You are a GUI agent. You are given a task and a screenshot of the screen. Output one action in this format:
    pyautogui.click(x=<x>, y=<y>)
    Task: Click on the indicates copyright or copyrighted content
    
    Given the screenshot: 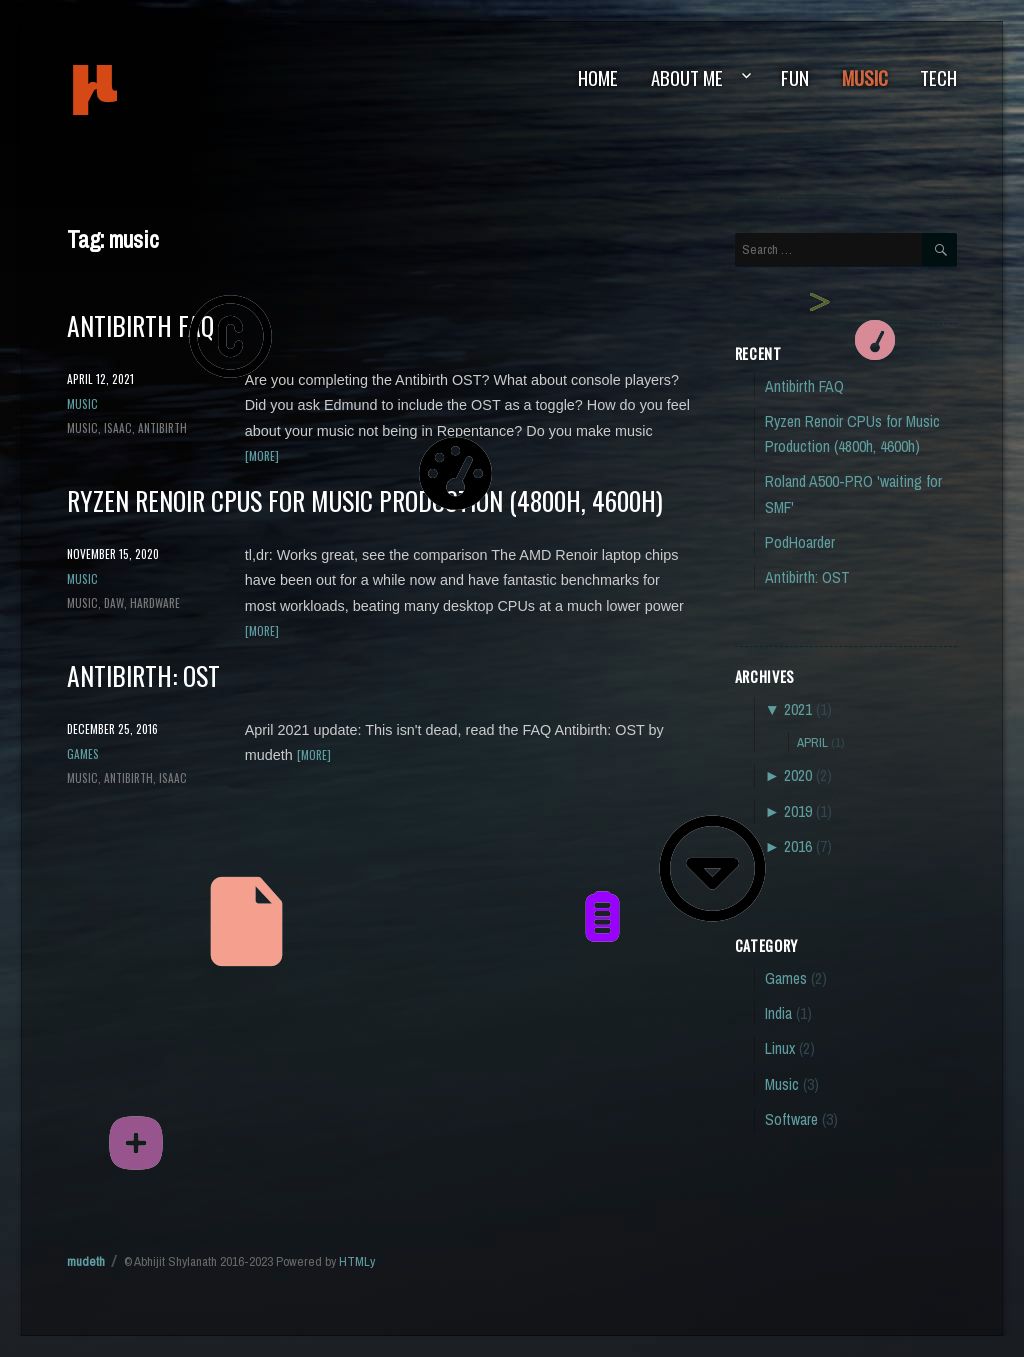 What is the action you would take?
    pyautogui.click(x=230, y=336)
    